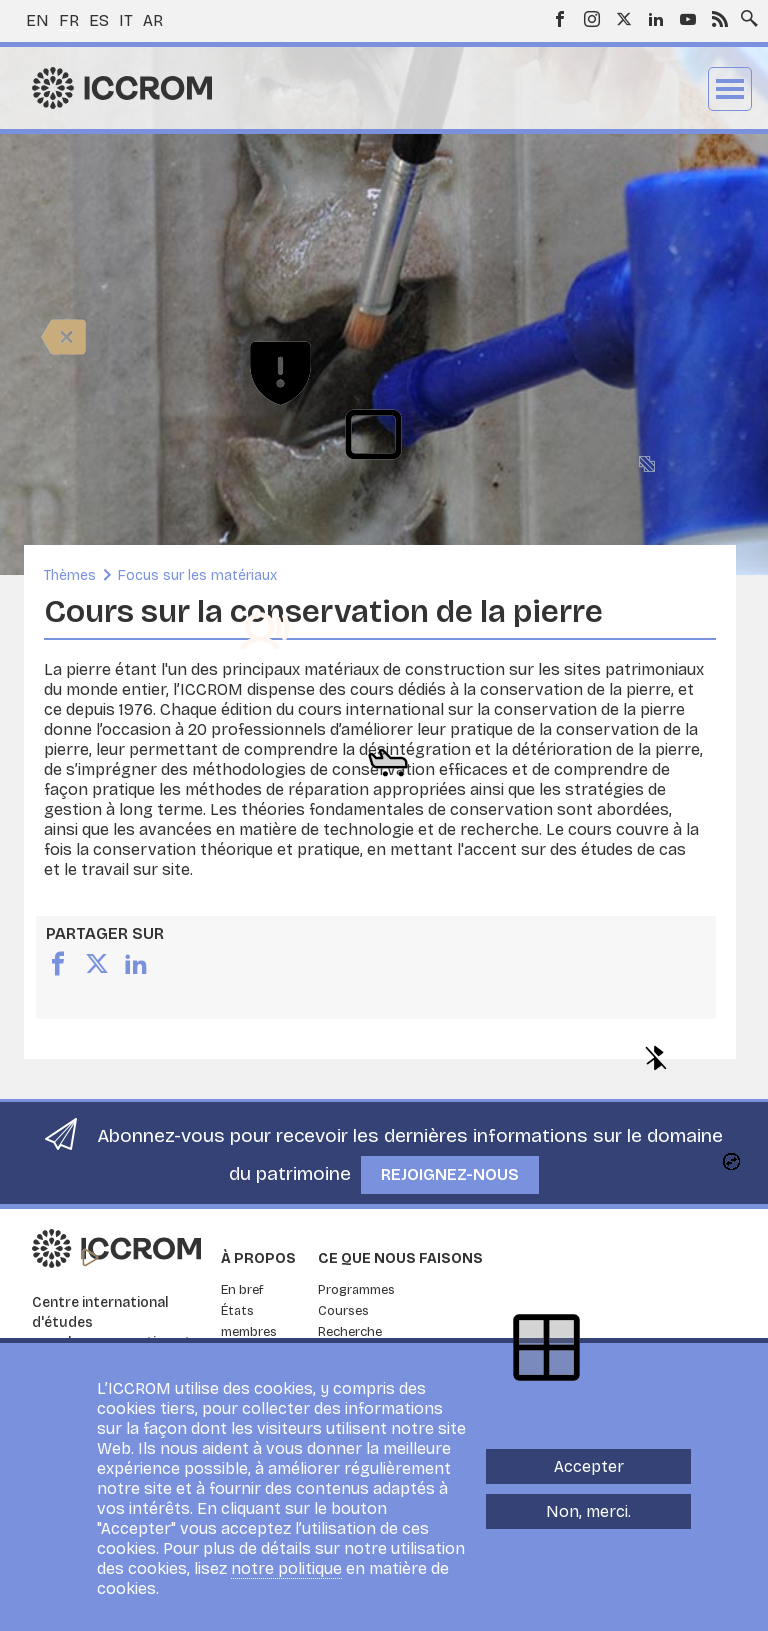 The height and width of the screenshot is (1631, 768). Describe the element at coordinates (546, 1347) in the screenshot. I see `view items in grid layout` at that location.